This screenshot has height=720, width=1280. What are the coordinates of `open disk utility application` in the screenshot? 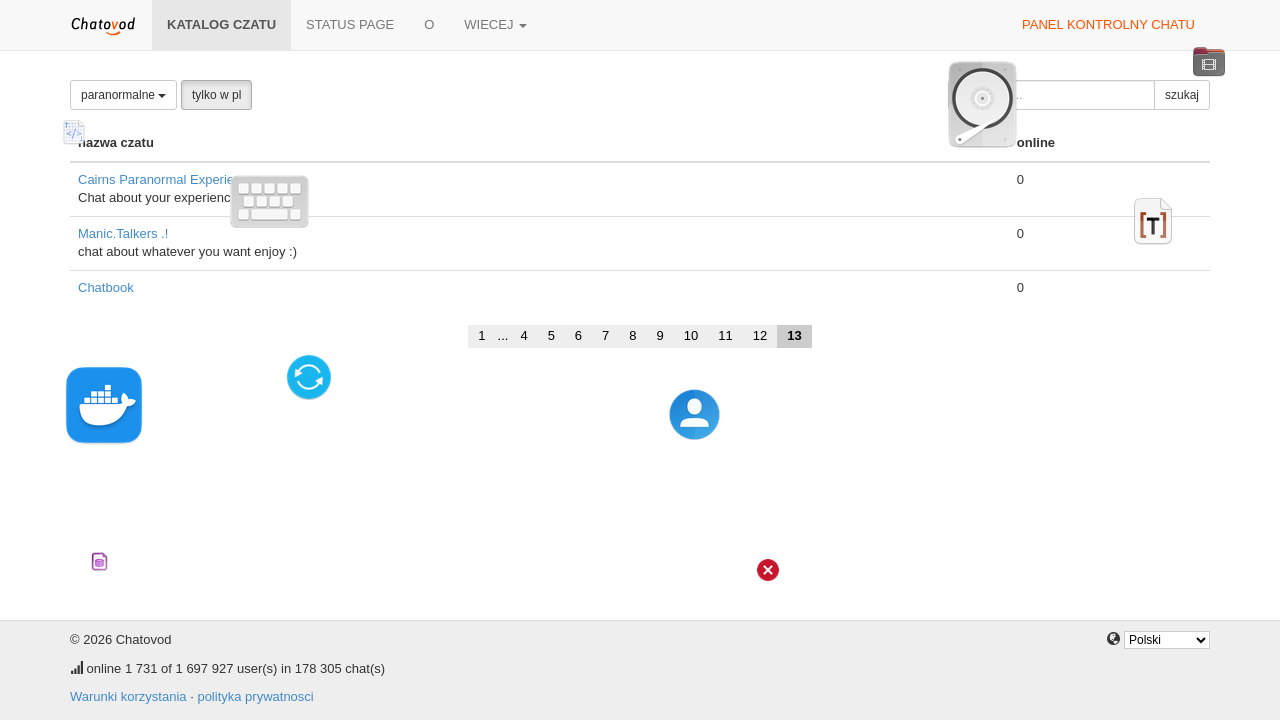 It's located at (982, 104).